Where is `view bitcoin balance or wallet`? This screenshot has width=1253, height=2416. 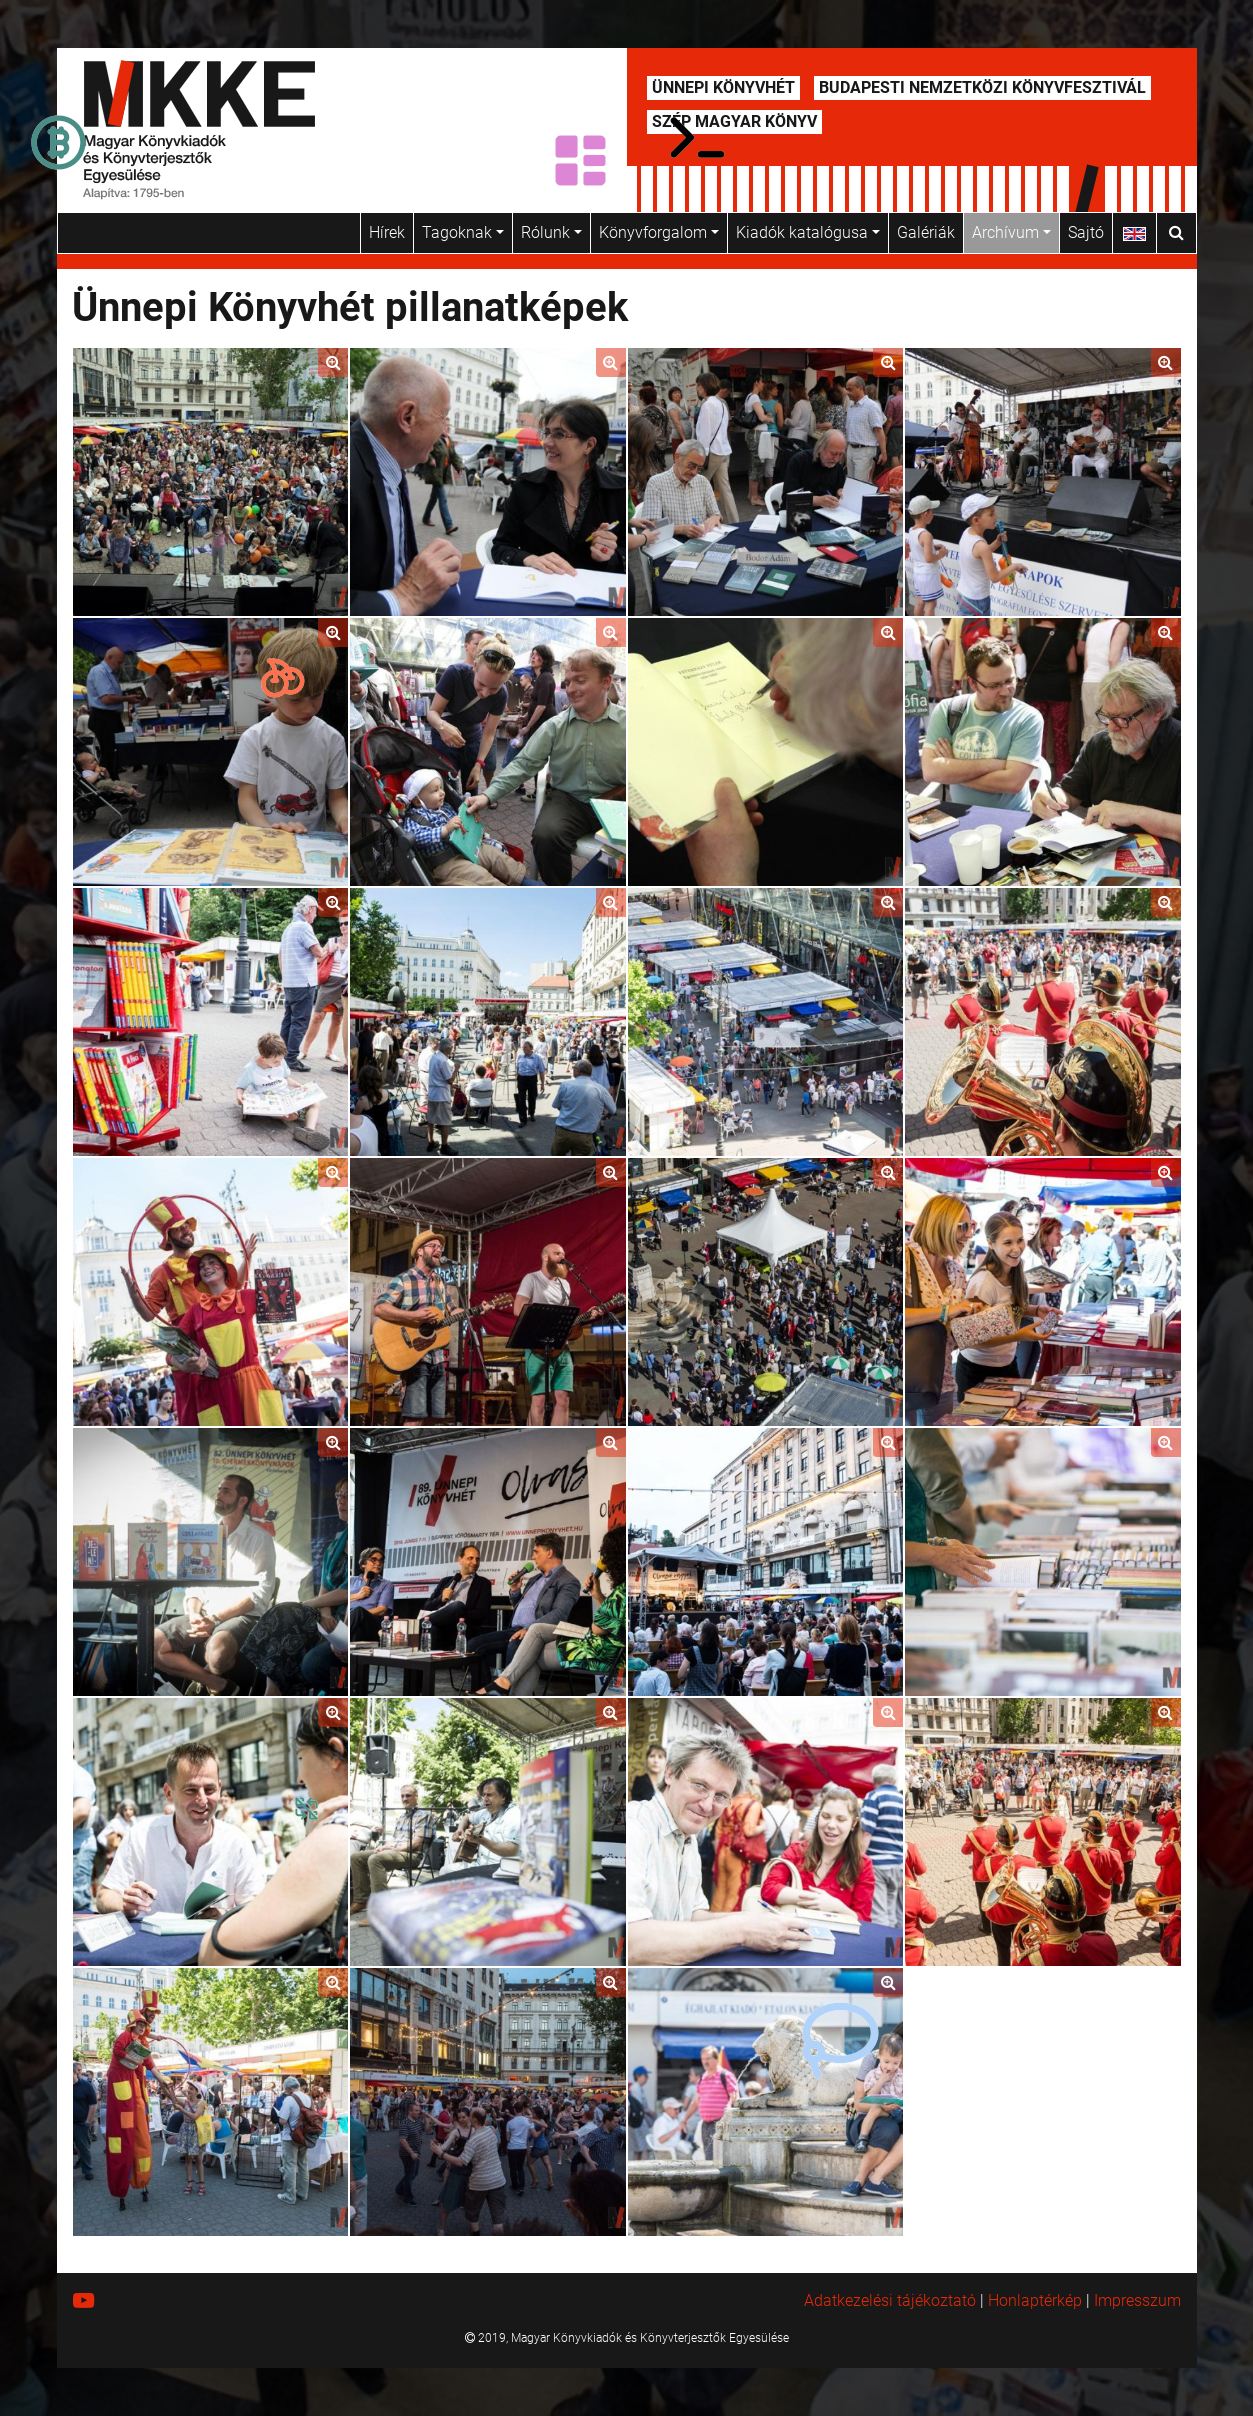
view bitcoin balance or wallet is located at coordinates (58, 142).